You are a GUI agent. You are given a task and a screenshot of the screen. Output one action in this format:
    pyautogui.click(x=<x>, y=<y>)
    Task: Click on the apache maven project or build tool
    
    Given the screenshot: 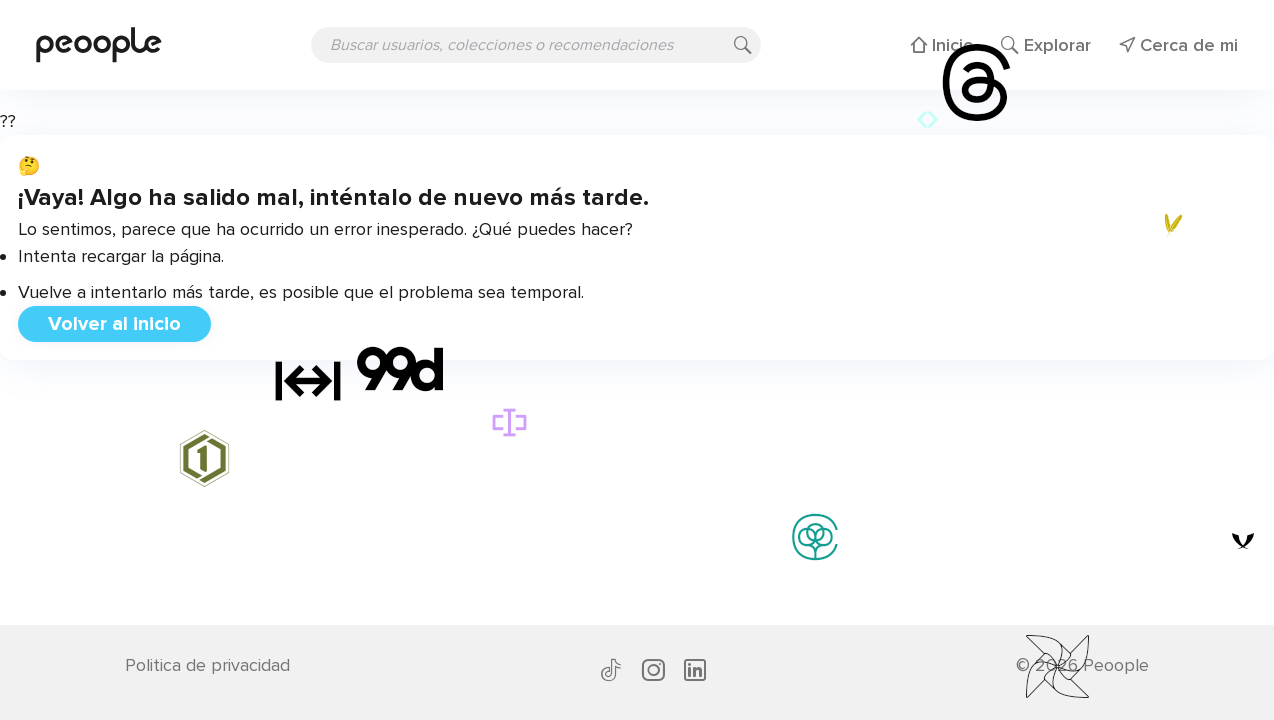 What is the action you would take?
    pyautogui.click(x=1173, y=225)
    